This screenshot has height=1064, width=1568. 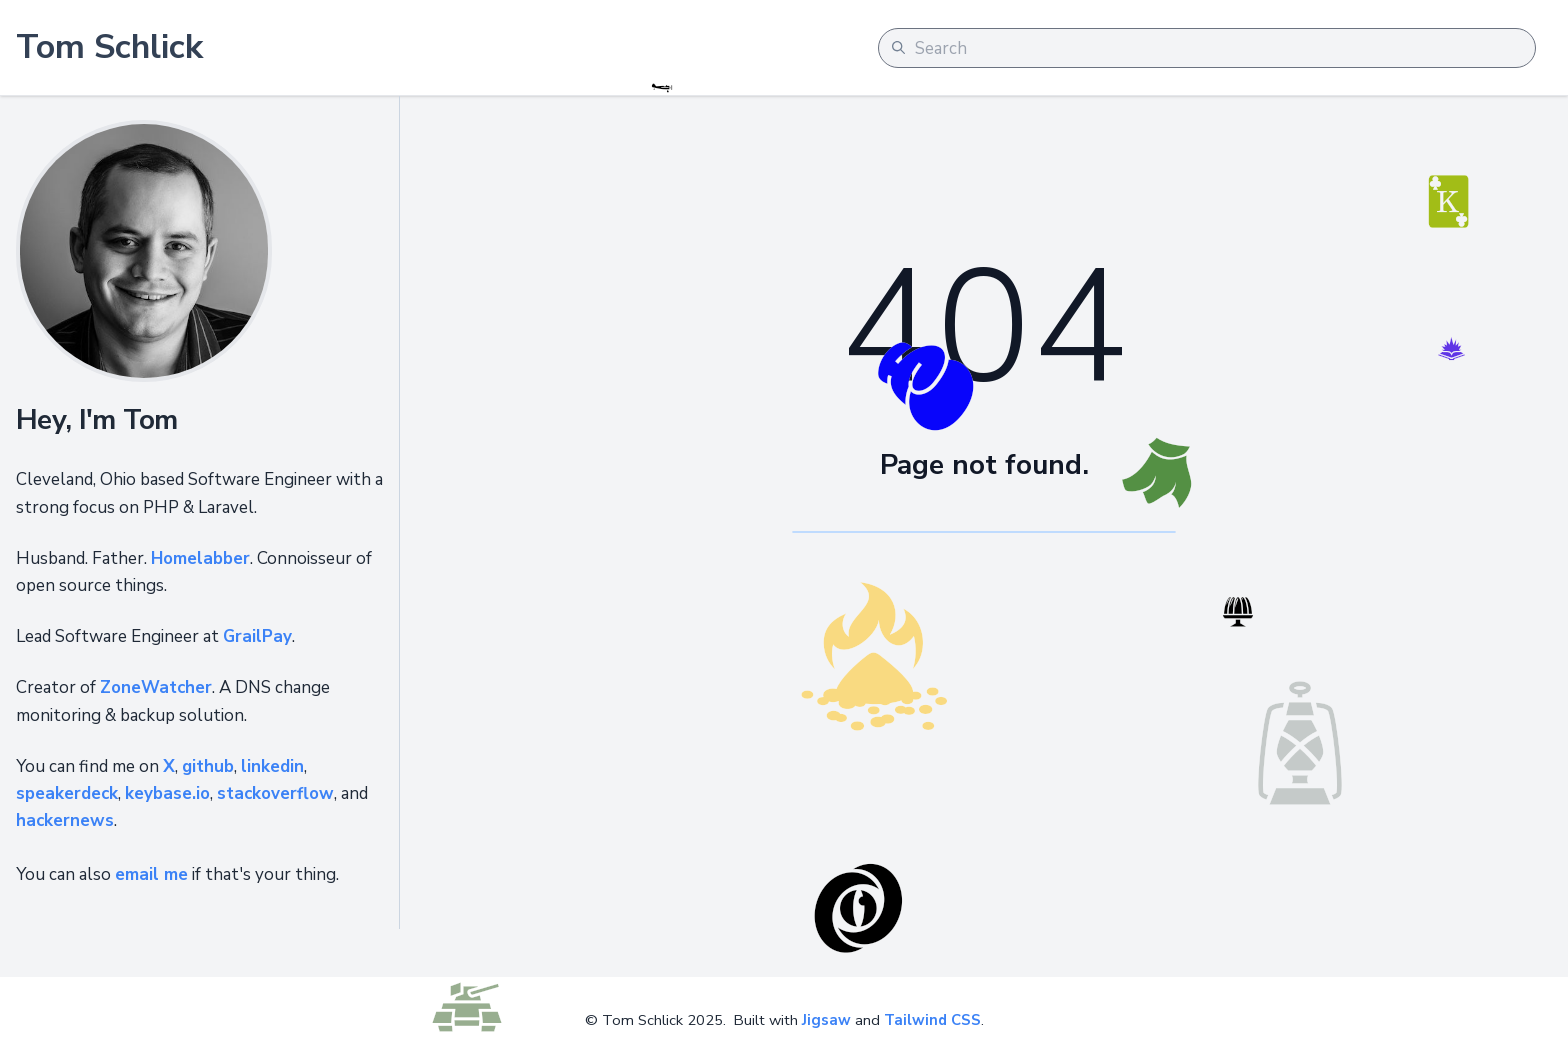 What do you see at coordinates (1300, 743) in the screenshot?
I see `toggle light or dark mode` at bounding box center [1300, 743].